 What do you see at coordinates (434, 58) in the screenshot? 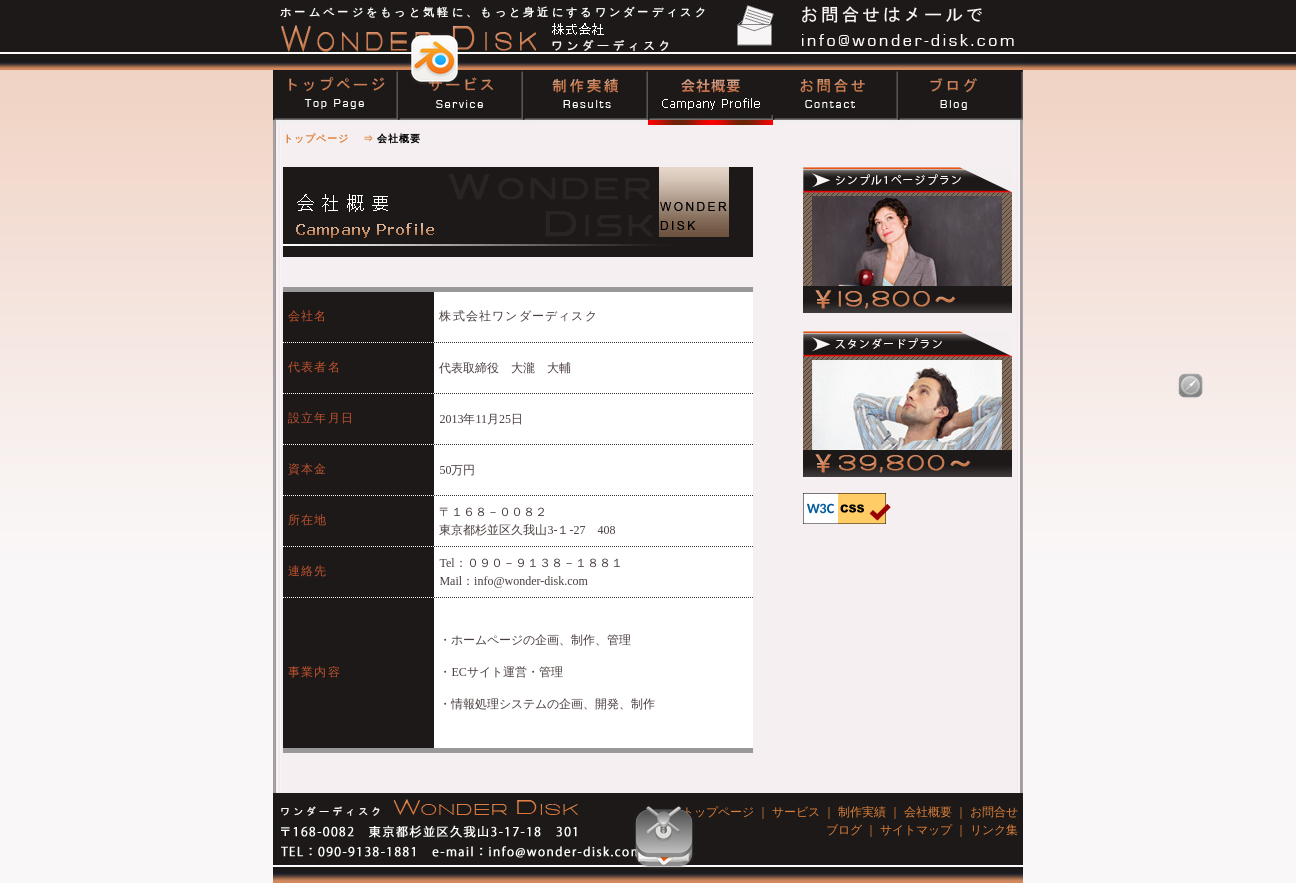
I see `open Blender 3D modeling application` at bounding box center [434, 58].